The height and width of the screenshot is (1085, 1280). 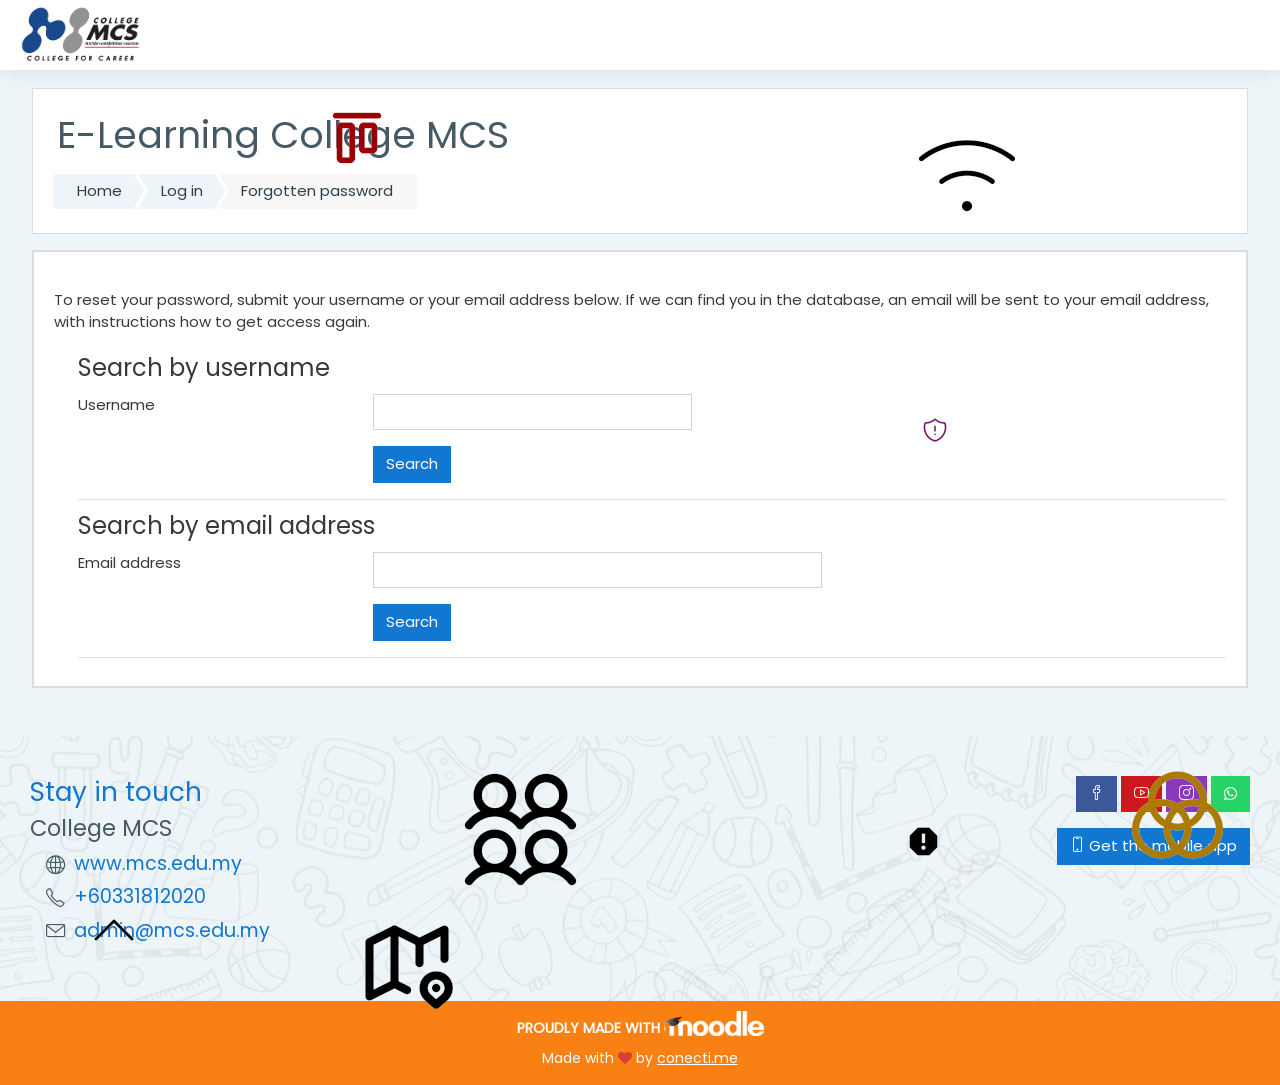 I want to click on view location on map, so click(x=407, y=963).